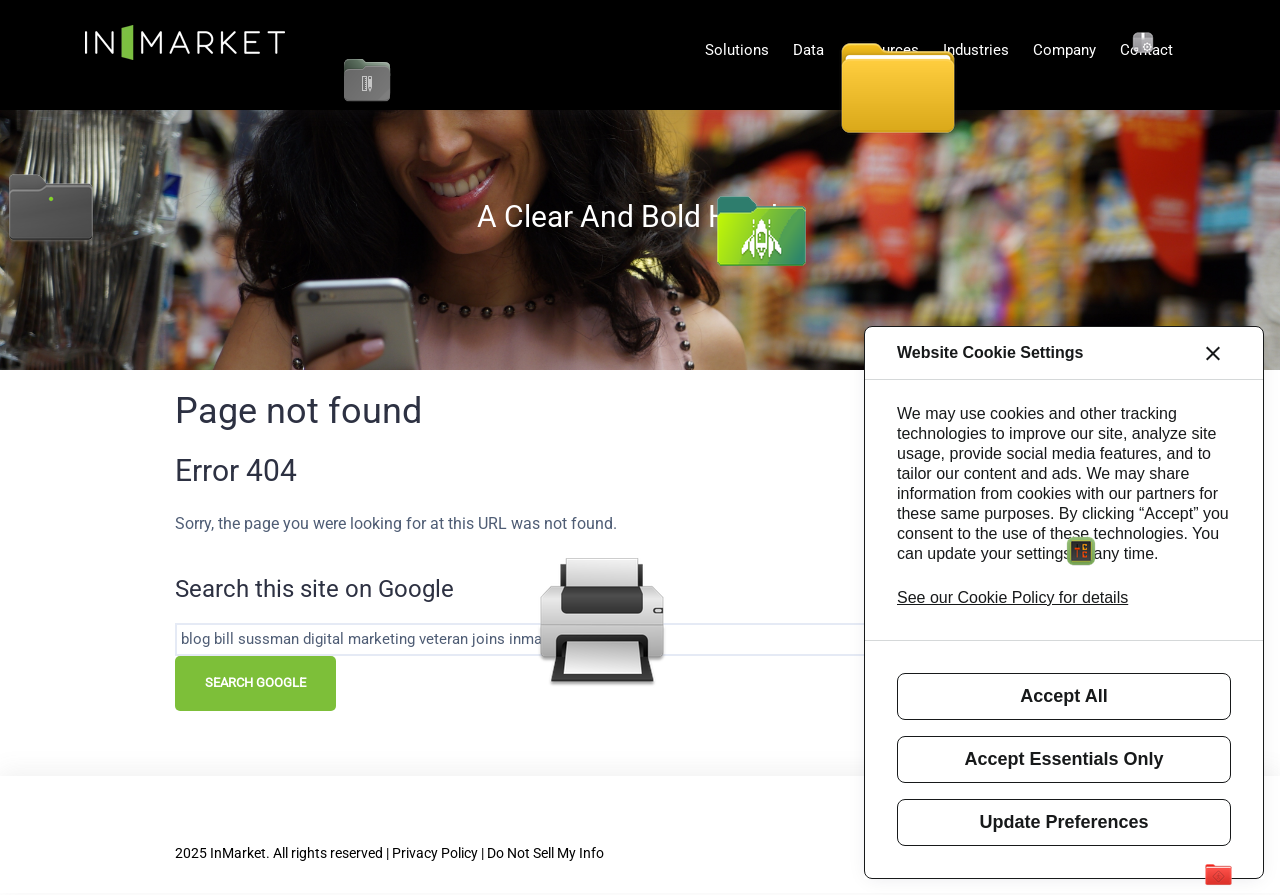  I want to click on open folder to view files, so click(898, 88).